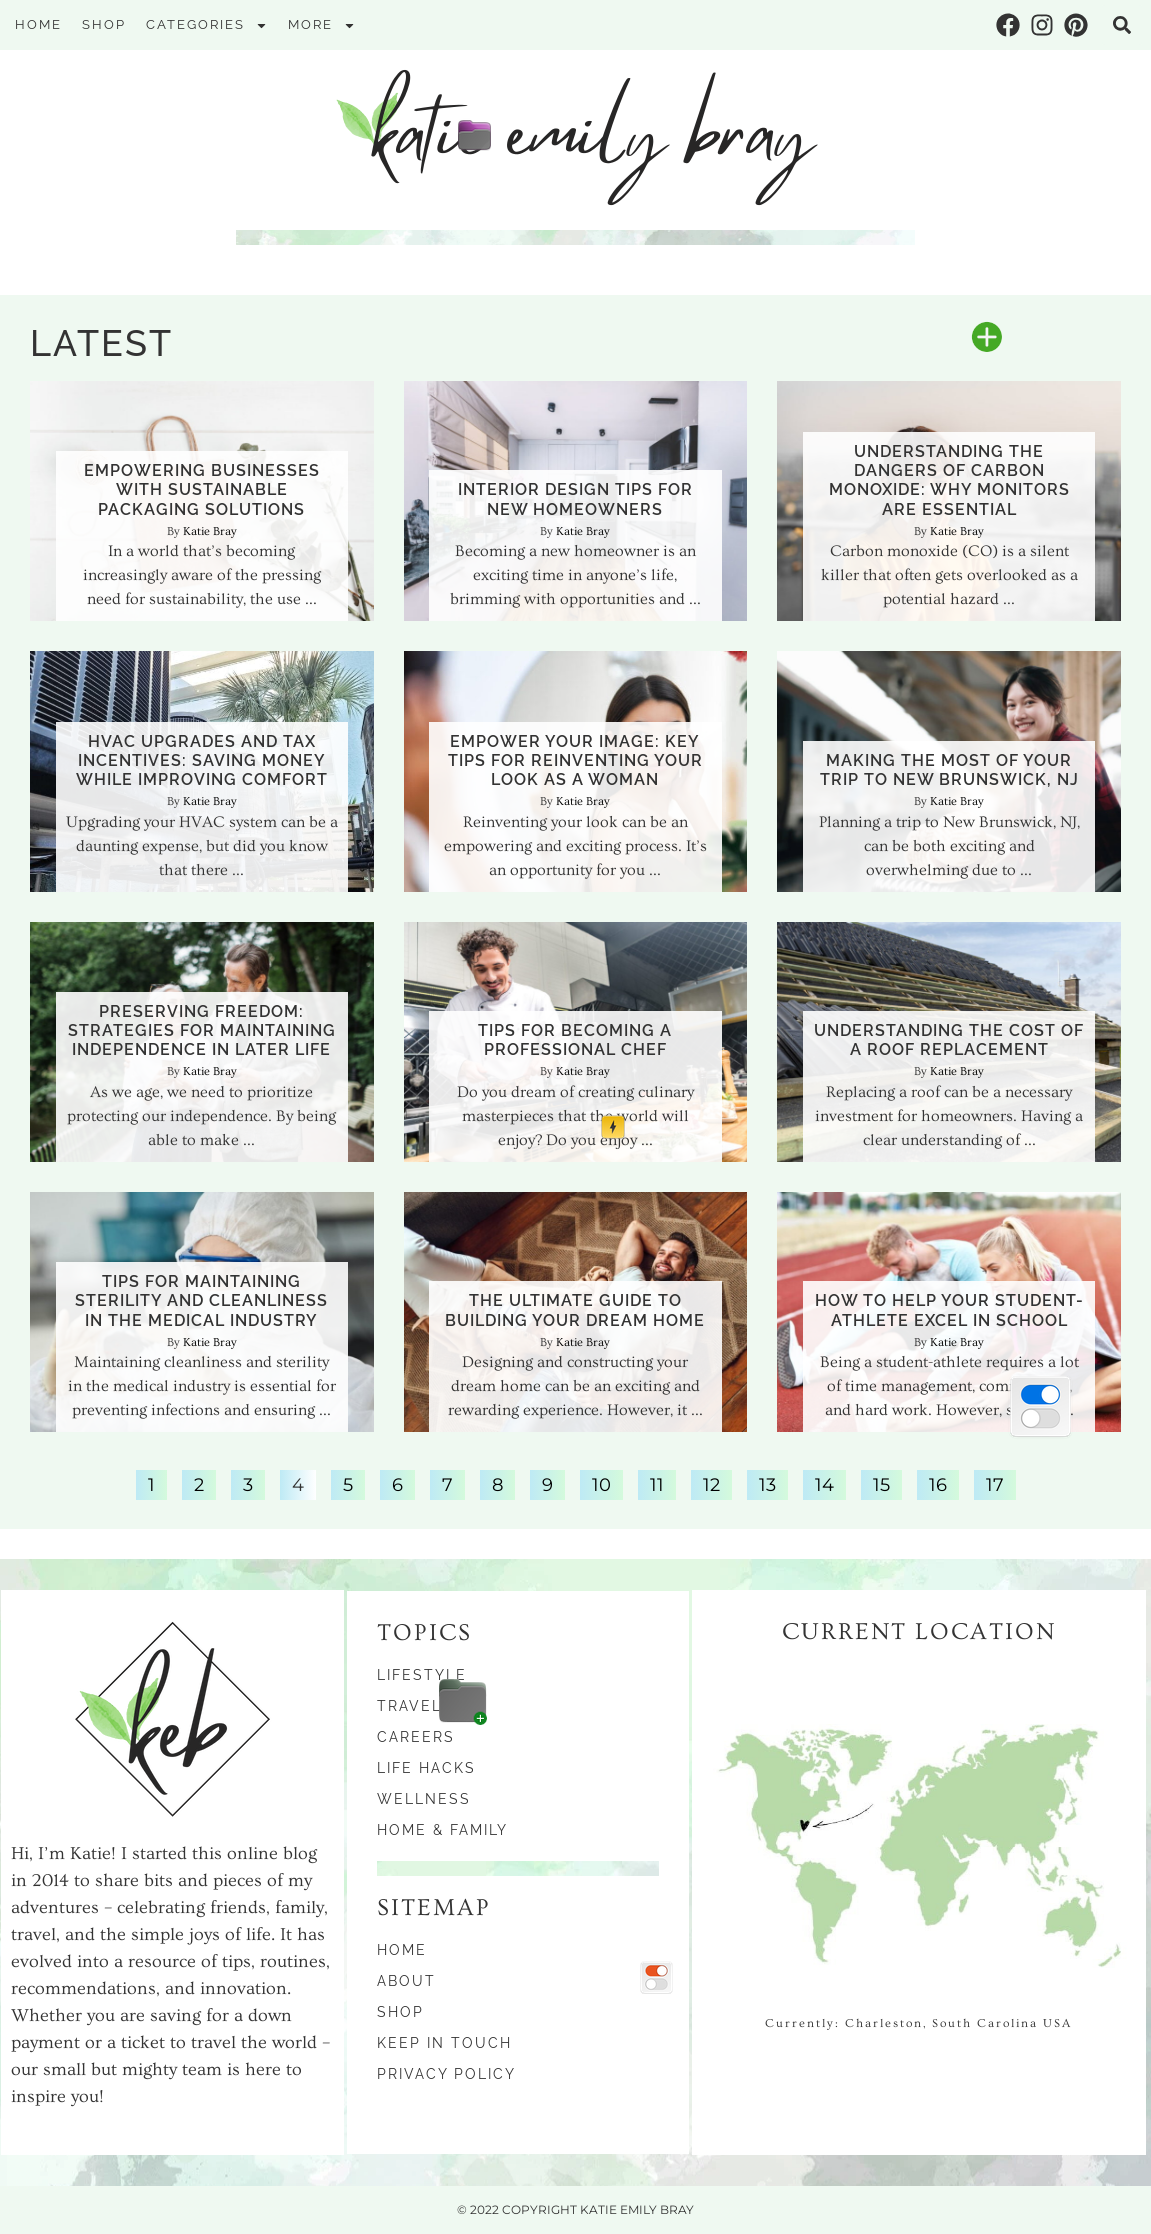 The image size is (1151, 2234). What do you see at coordinates (1040, 1406) in the screenshot?
I see `open gnome tweaks to customize desktop settings` at bounding box center [1040, 1406].